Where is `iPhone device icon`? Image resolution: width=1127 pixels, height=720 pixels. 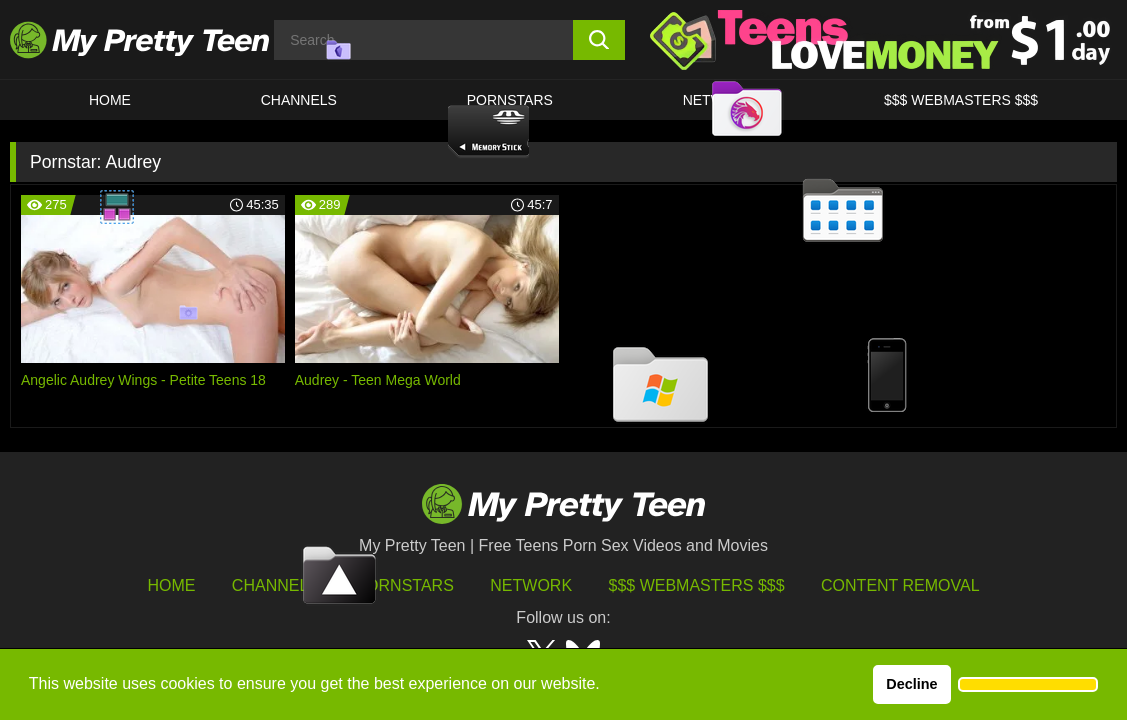
iPhone device icon is located at coordinates (887, 375).